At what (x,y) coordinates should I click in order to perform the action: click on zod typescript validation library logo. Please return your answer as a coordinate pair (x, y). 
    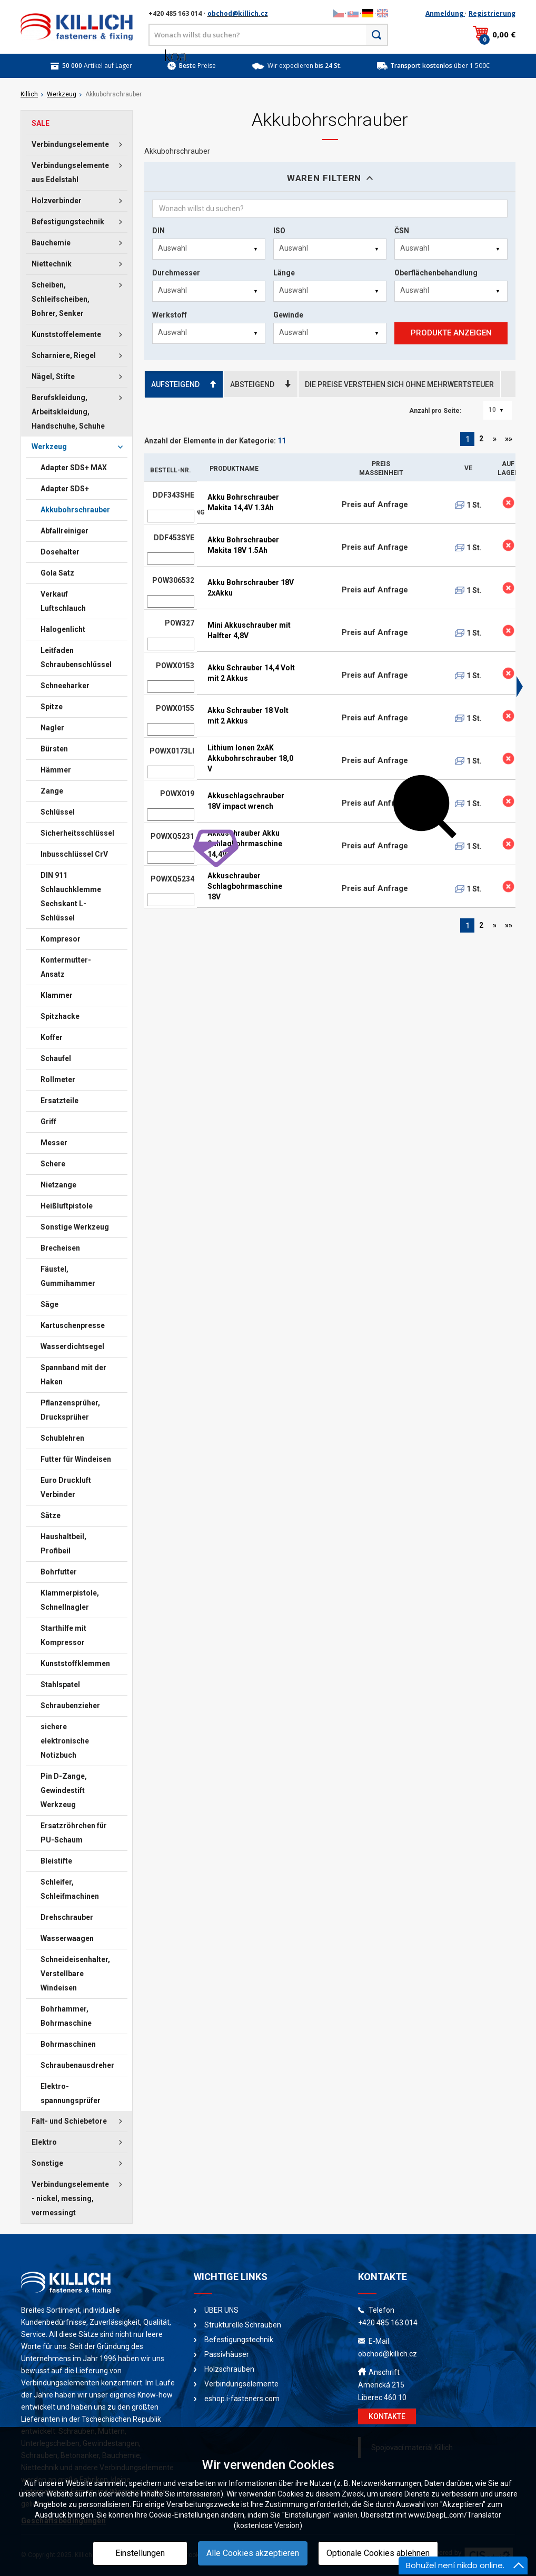
    Looking at the image, I should click on (216, 848).